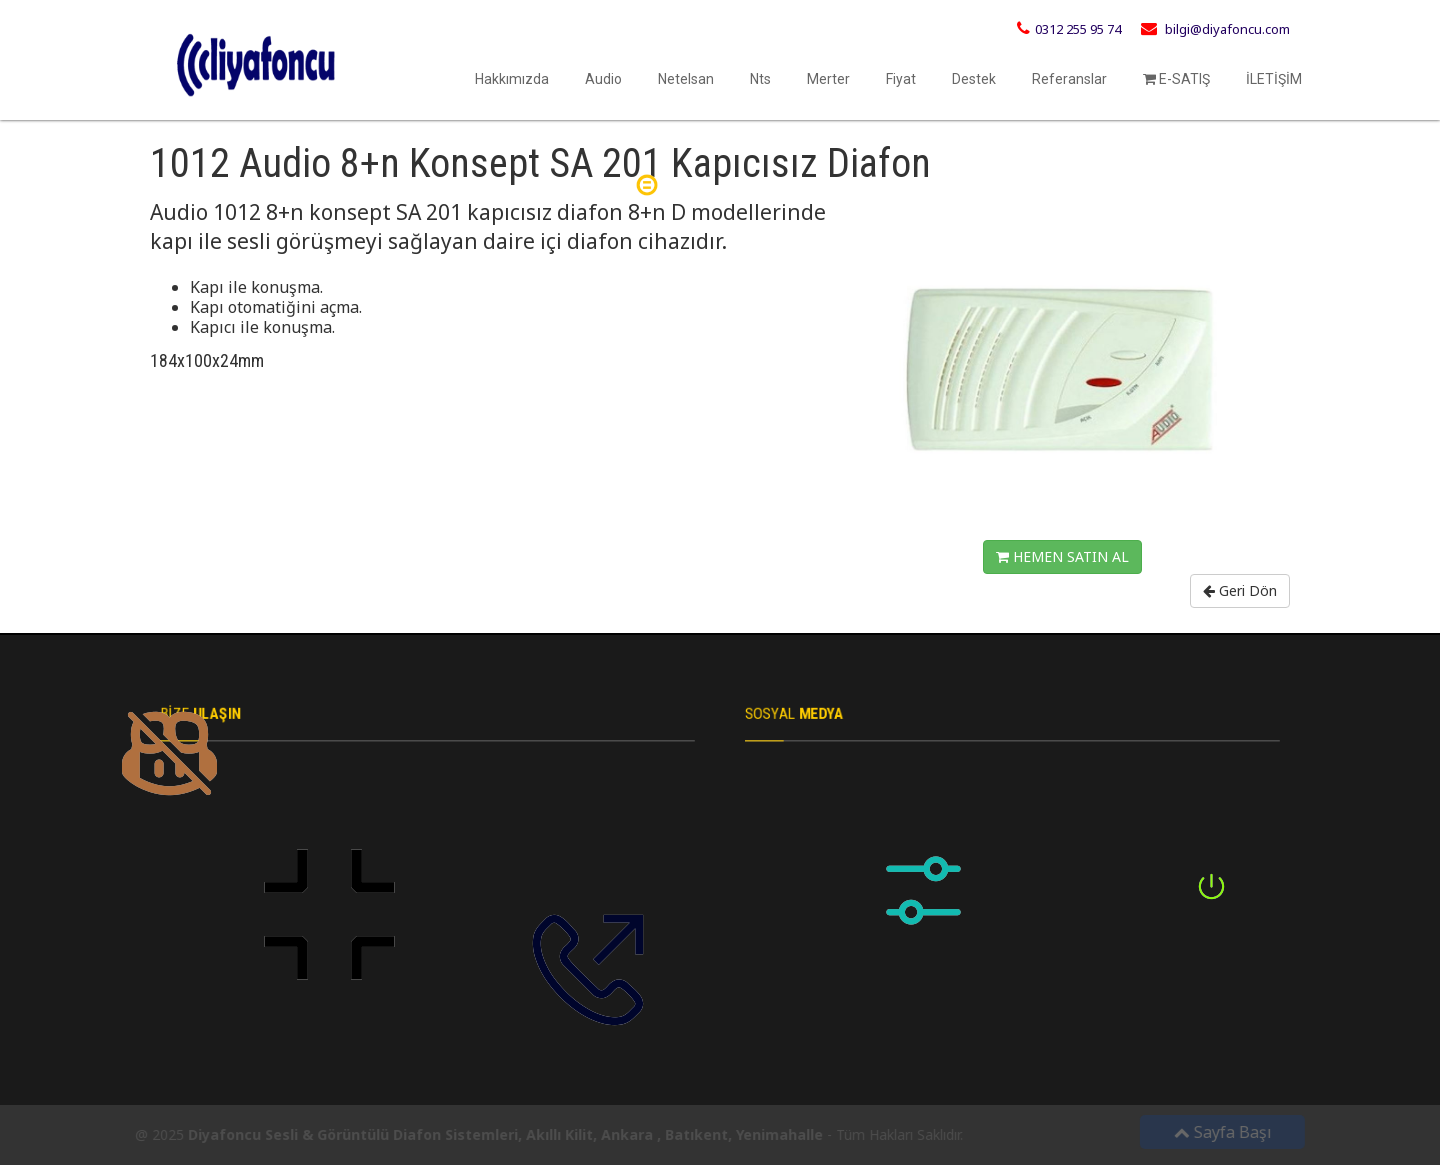  I want to click on open settings or preferences, so click(923, 890).